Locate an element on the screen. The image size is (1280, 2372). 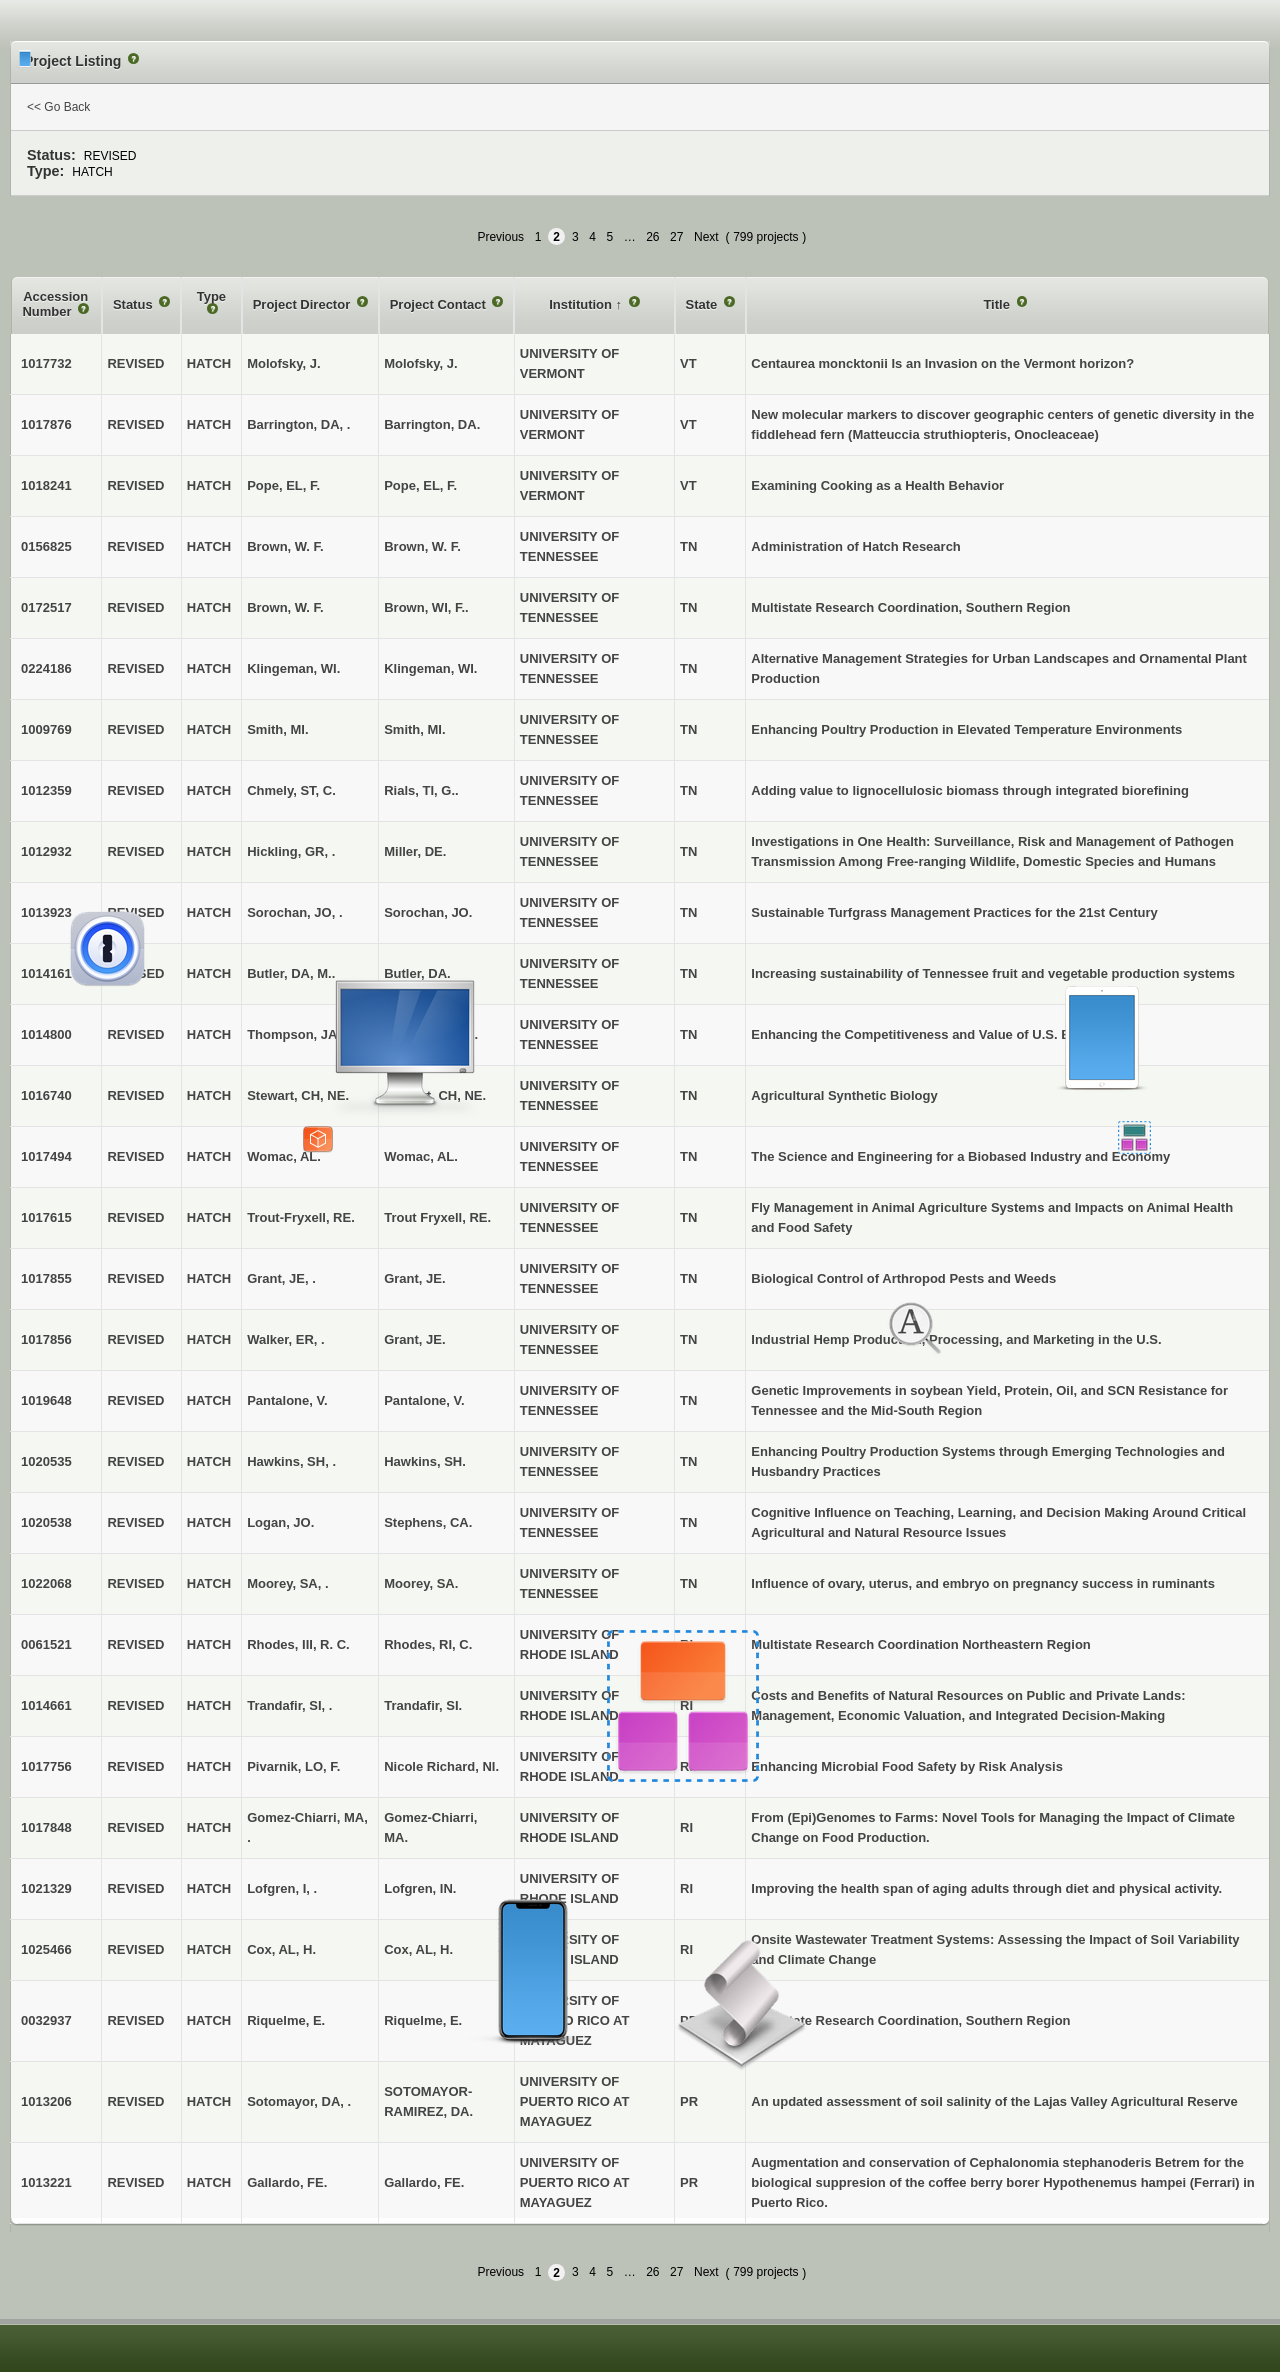
select all items in the current view is located at coordinates (1134, 1137).